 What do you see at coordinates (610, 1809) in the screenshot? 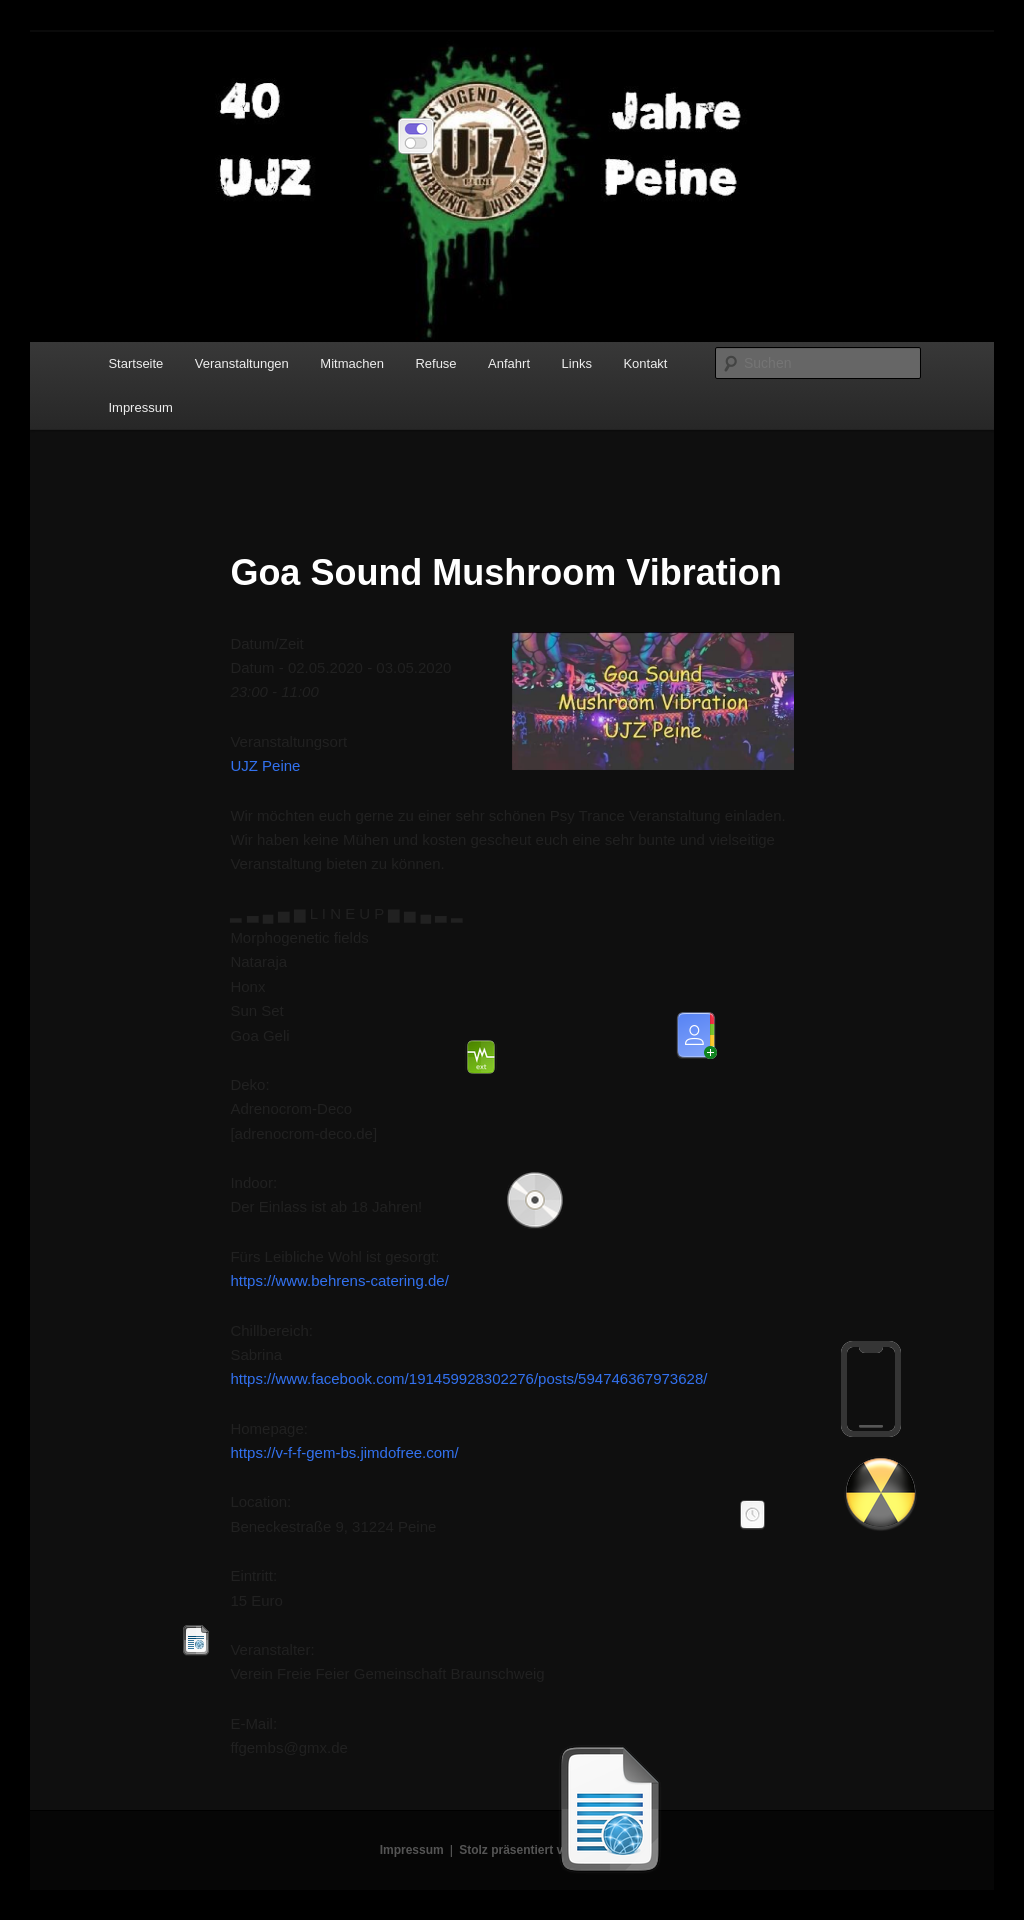
I see `a web document or HTML file created in LibreOffice` at bounding box center [610, 1809].